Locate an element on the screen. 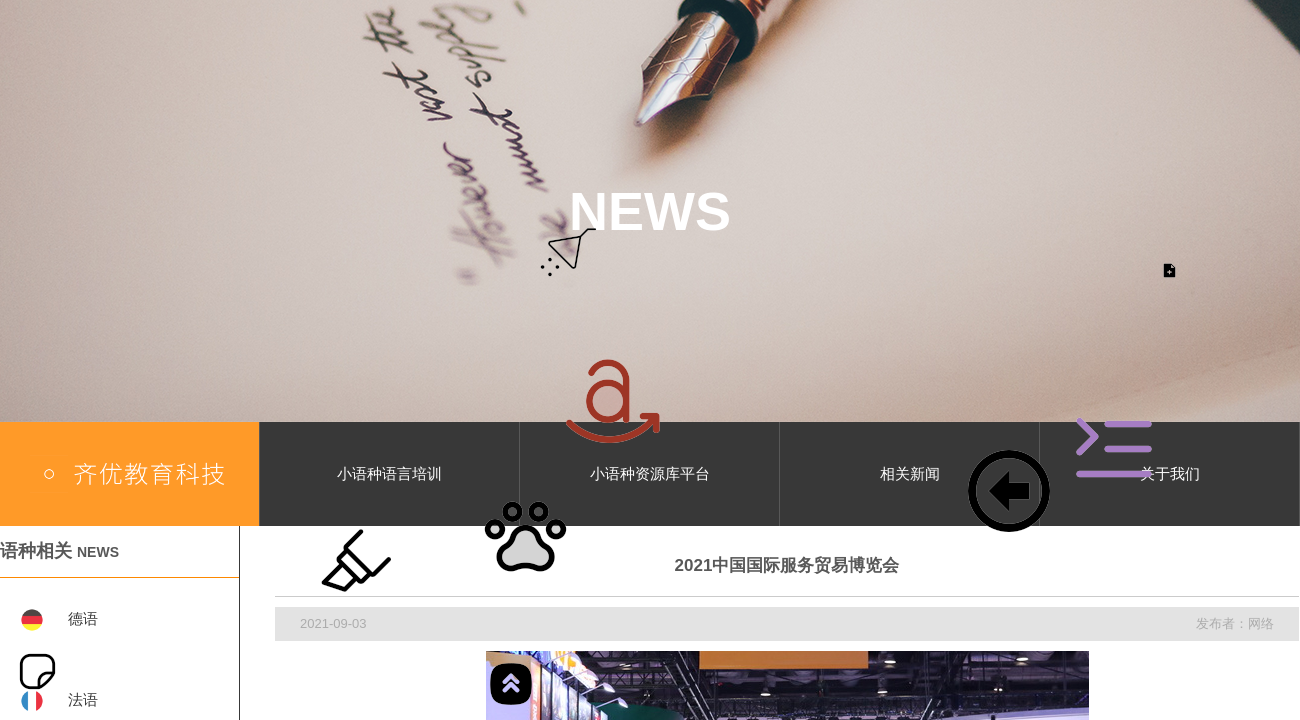  create a new file is located at coordinates (1169, 270).